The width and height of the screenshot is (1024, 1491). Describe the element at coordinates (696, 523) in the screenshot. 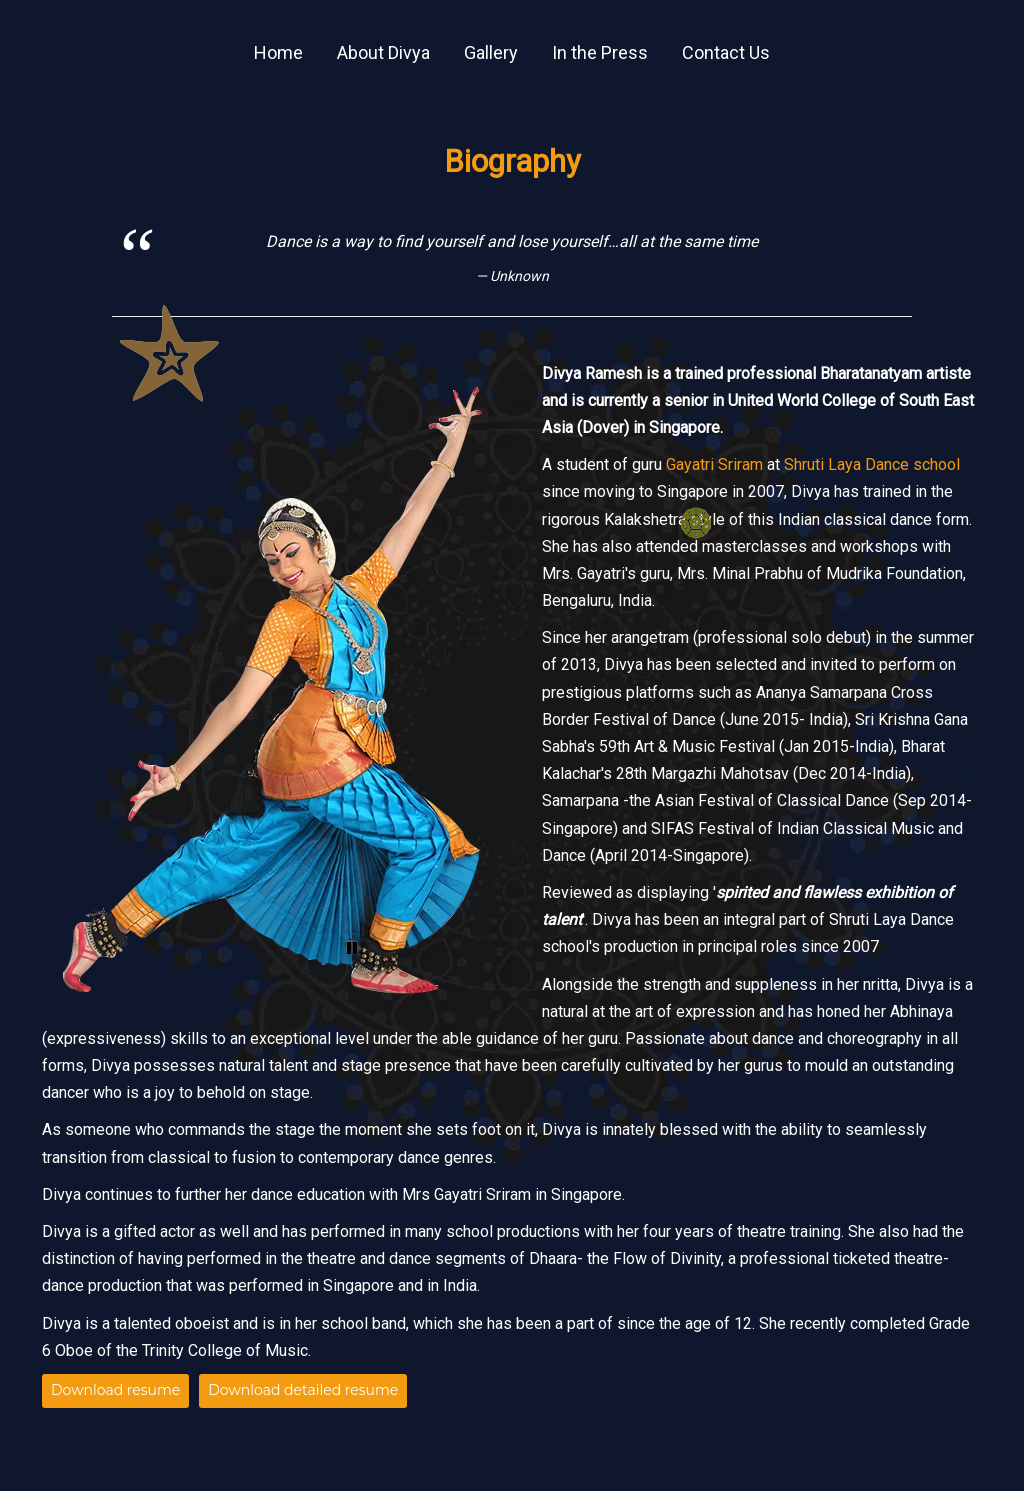

I see `roll a 12-sided die` at that location.